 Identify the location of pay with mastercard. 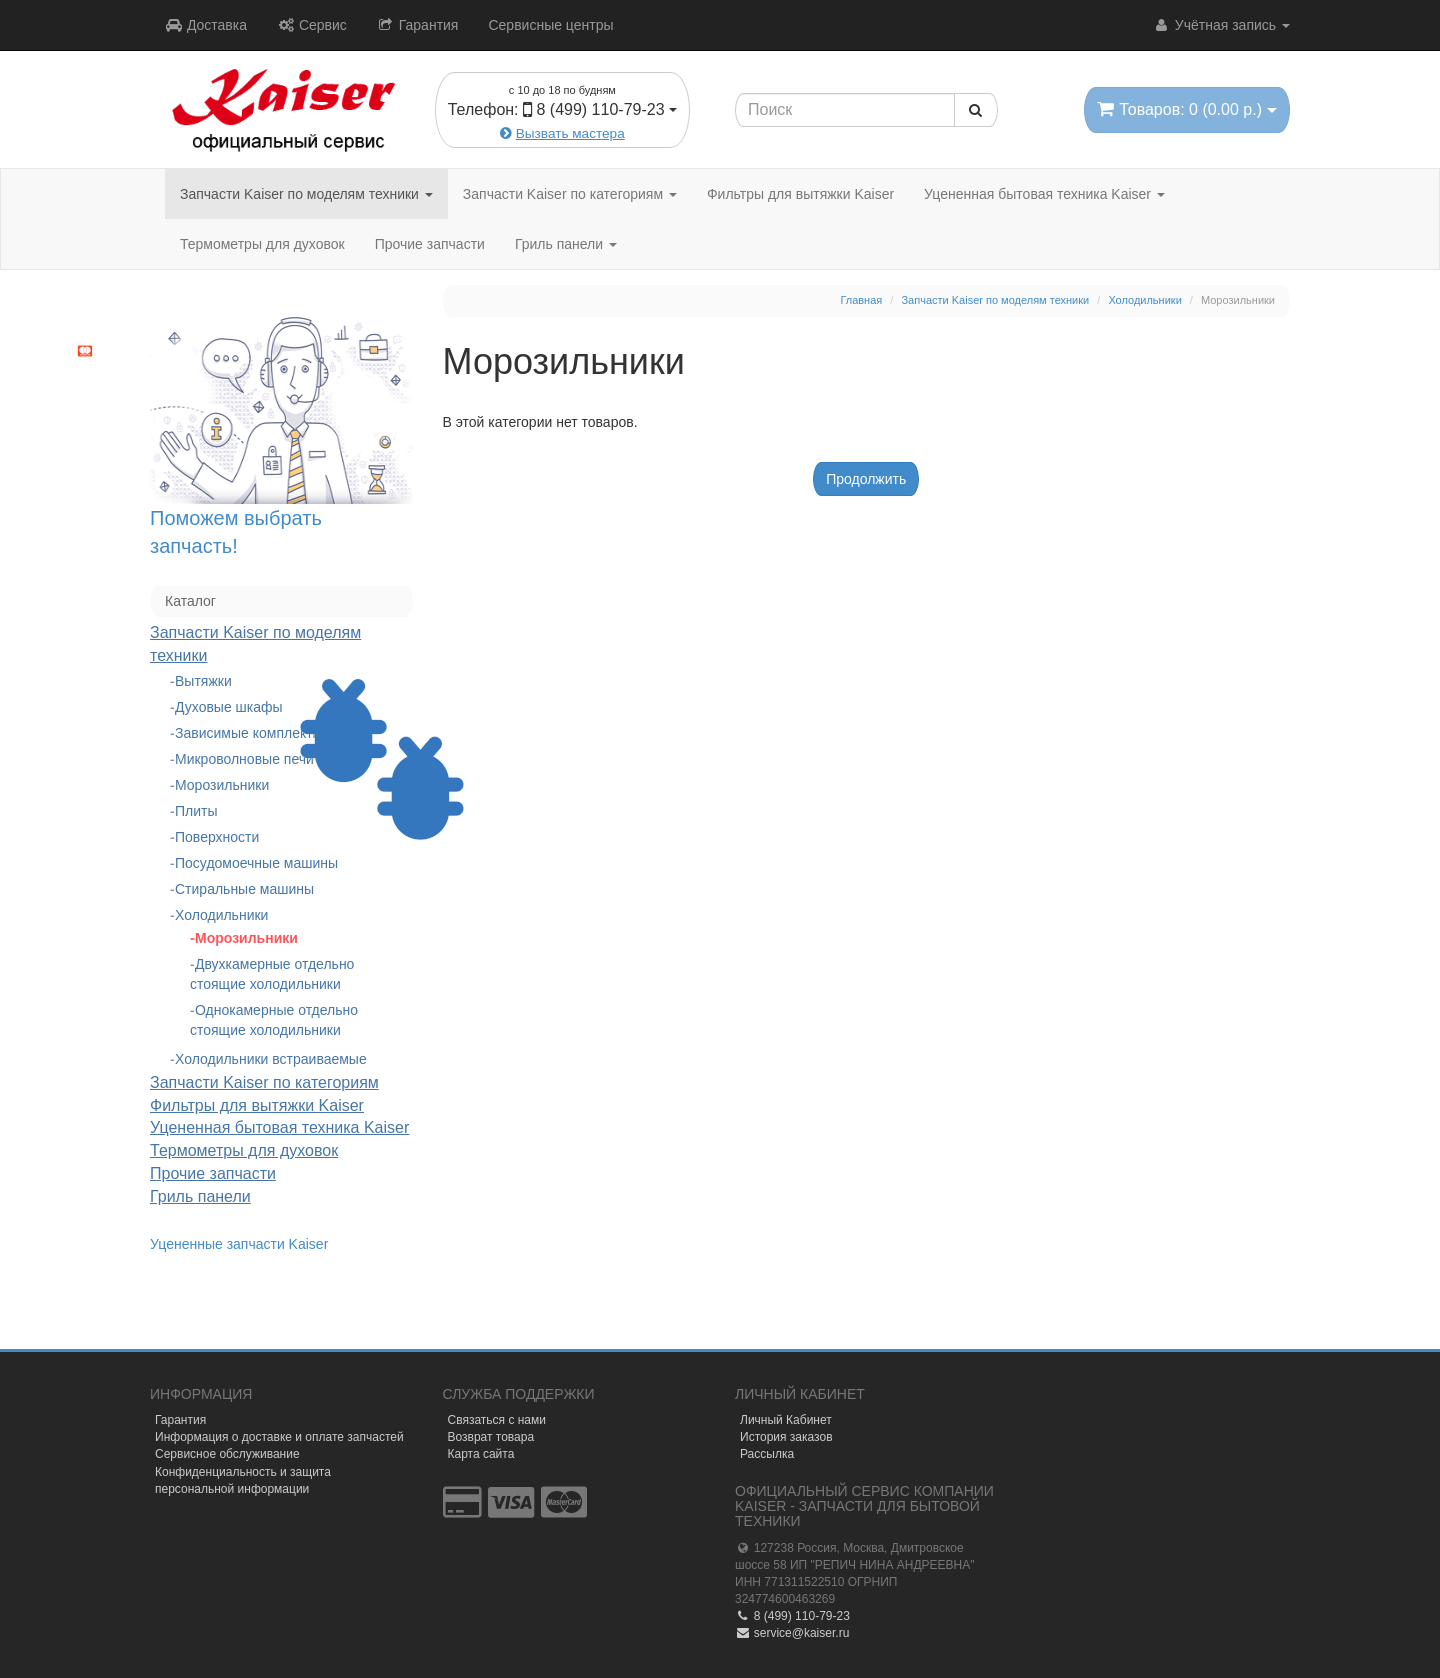
(85, 351).